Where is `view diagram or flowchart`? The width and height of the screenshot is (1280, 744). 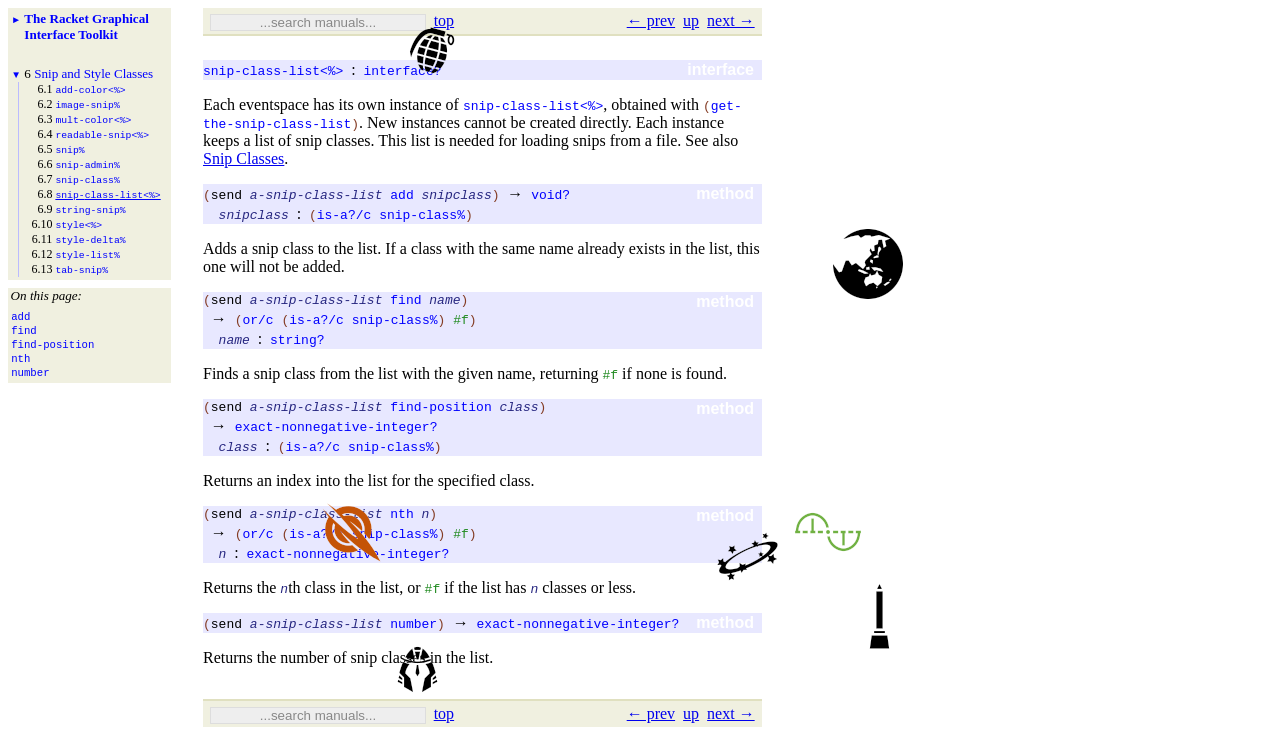 view diagram or flowchart is located at coordinates (828, 532).